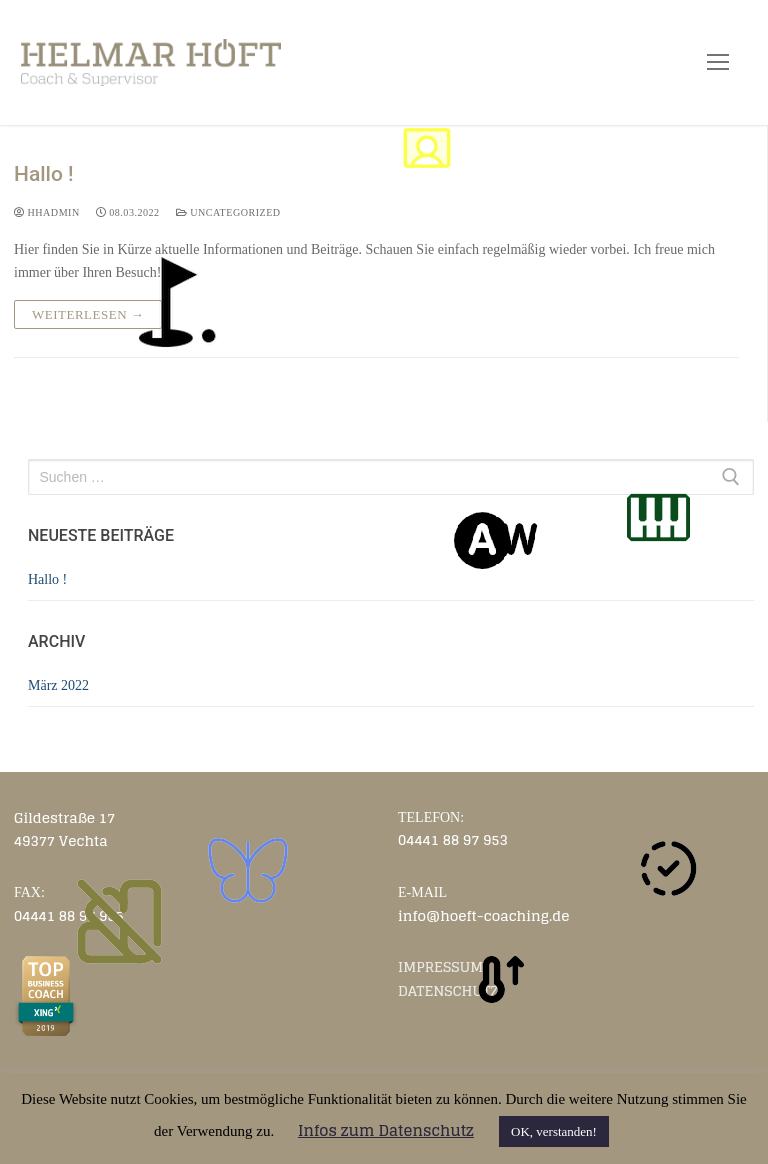  Describe the element at coordinates (500, 979) in the screenshot. I see `increase temperature setting` at that location.